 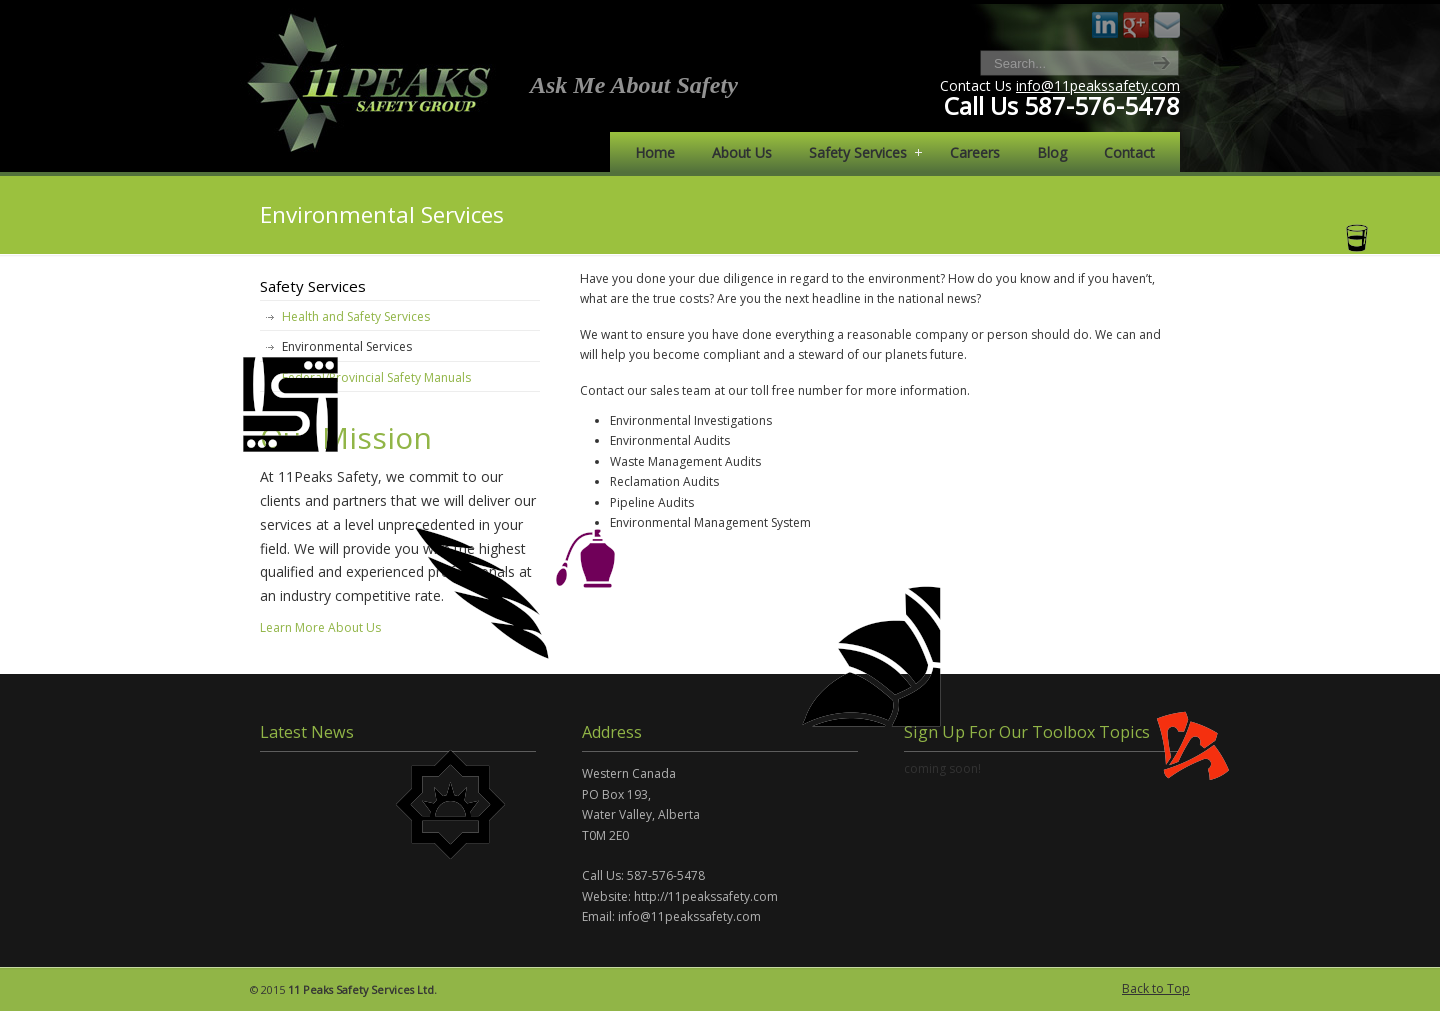 I want to click on select hatchet or axe weapon type, so click(x=1192, y=745).